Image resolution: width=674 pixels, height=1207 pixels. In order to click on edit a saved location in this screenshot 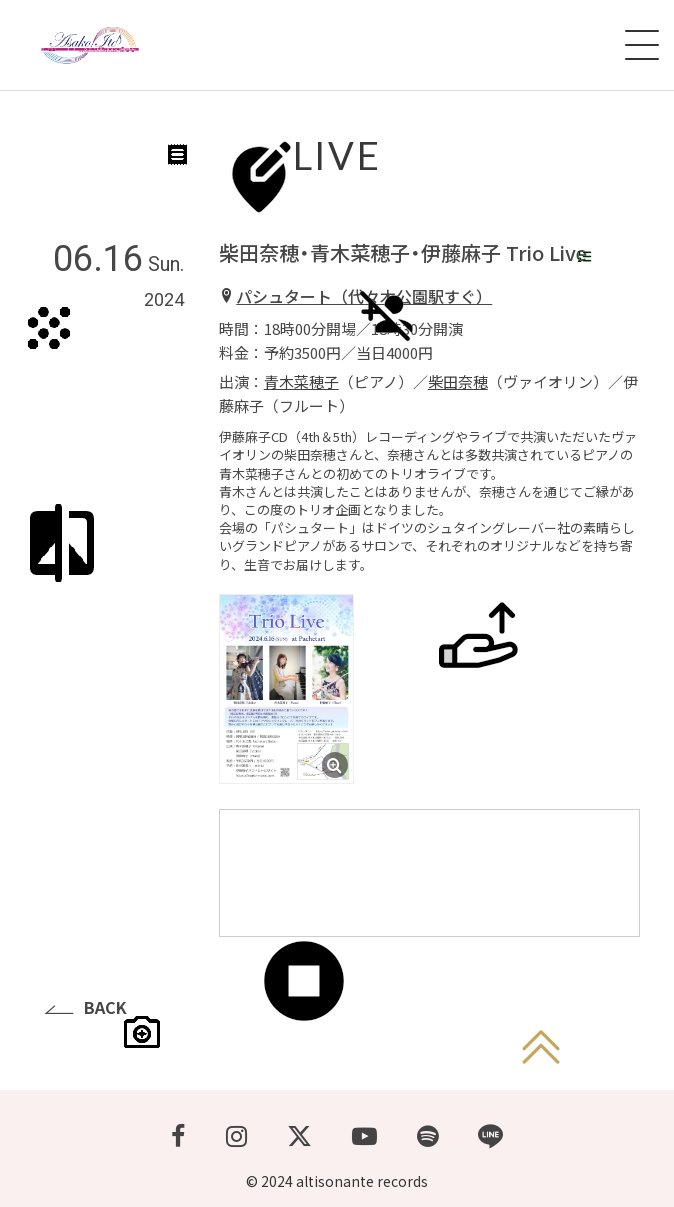, I will do `click(259, 180)`.